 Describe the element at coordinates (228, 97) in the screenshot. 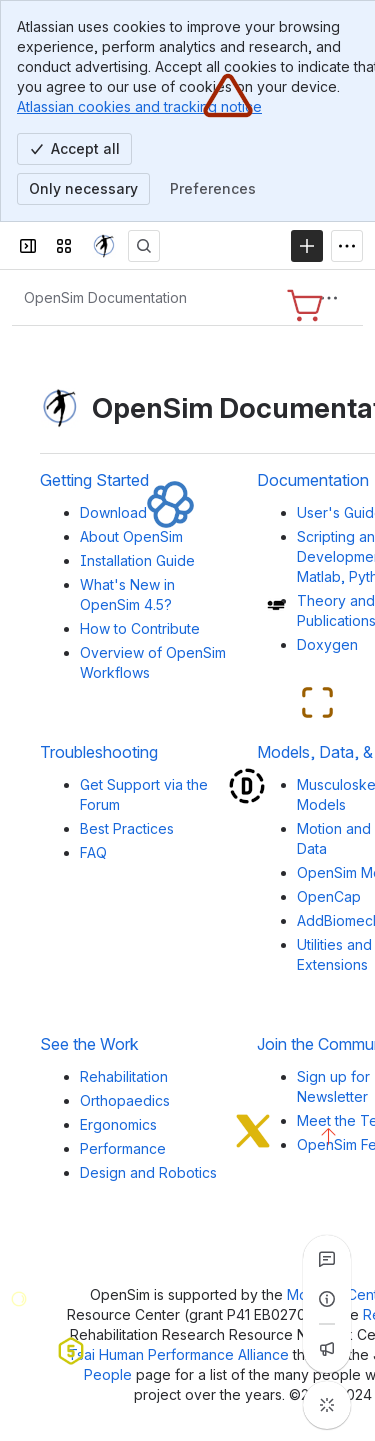

I see `warning or alert indicator` at that location.